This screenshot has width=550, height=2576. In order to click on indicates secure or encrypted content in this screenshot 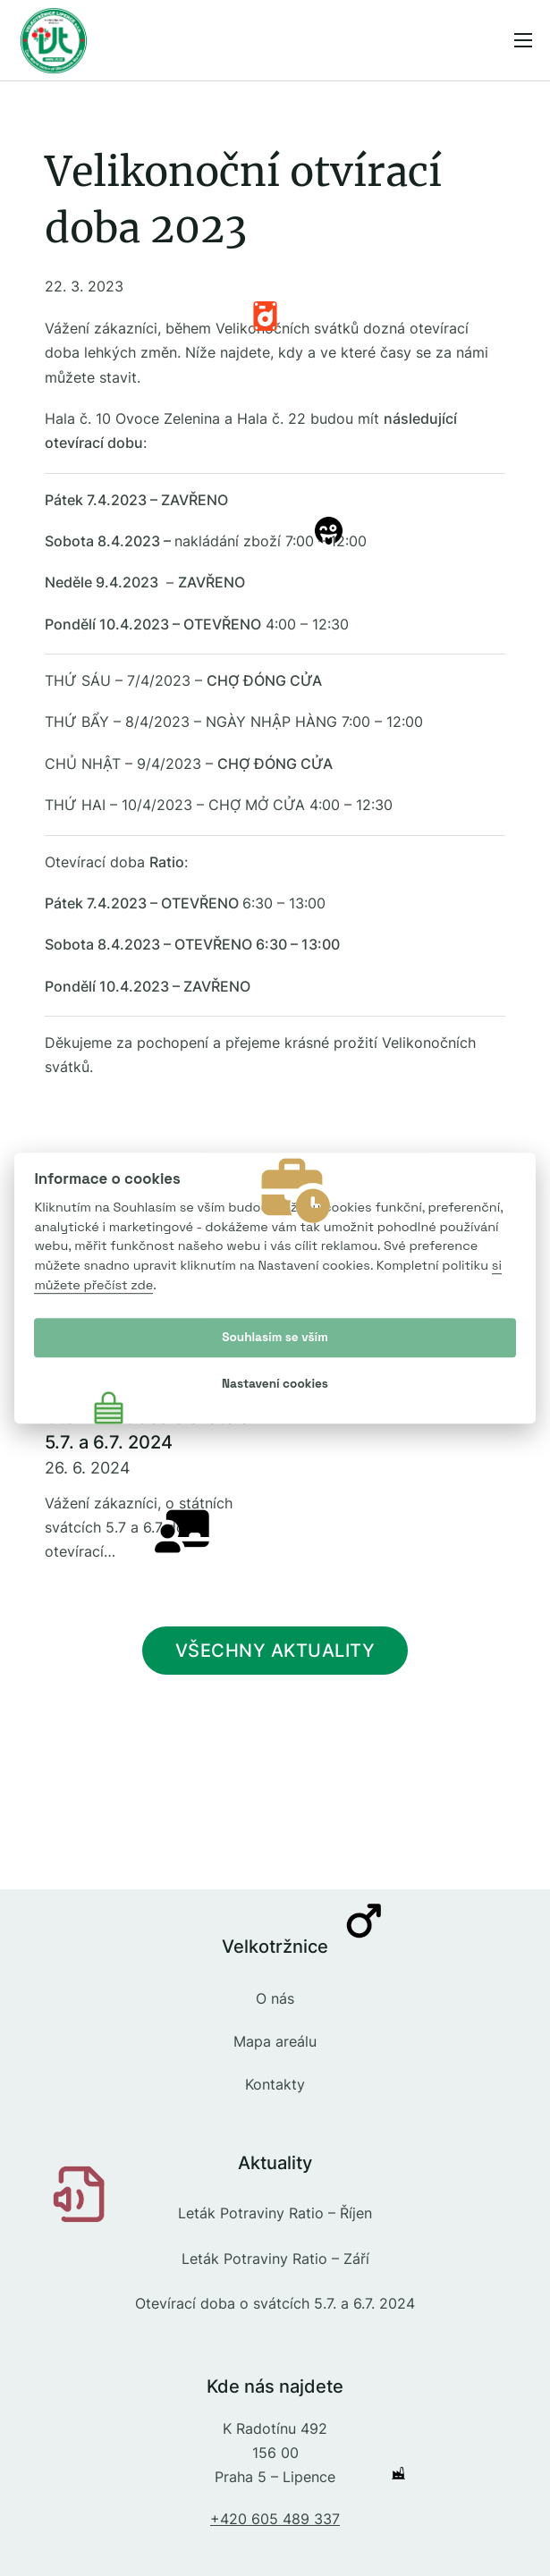, I will do `click(108, 1409)`.